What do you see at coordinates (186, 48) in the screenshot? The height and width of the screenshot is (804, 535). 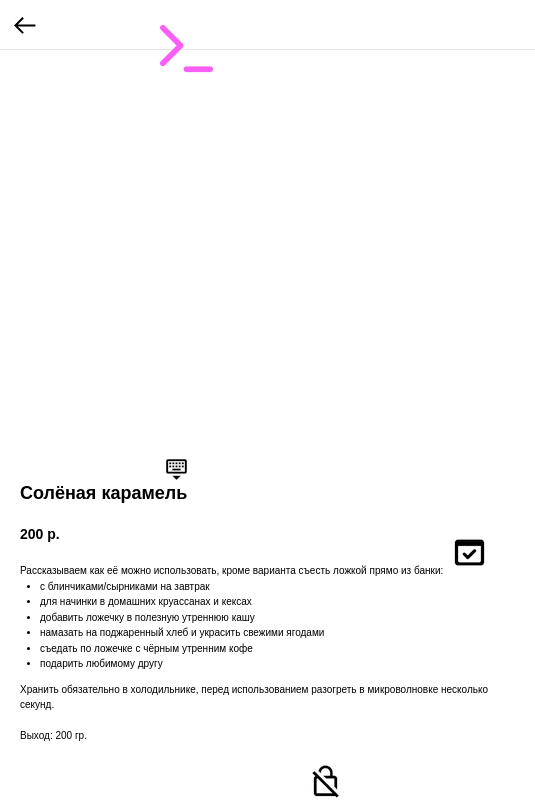 I see `open command line terminal` at bounding box center [186, 48].